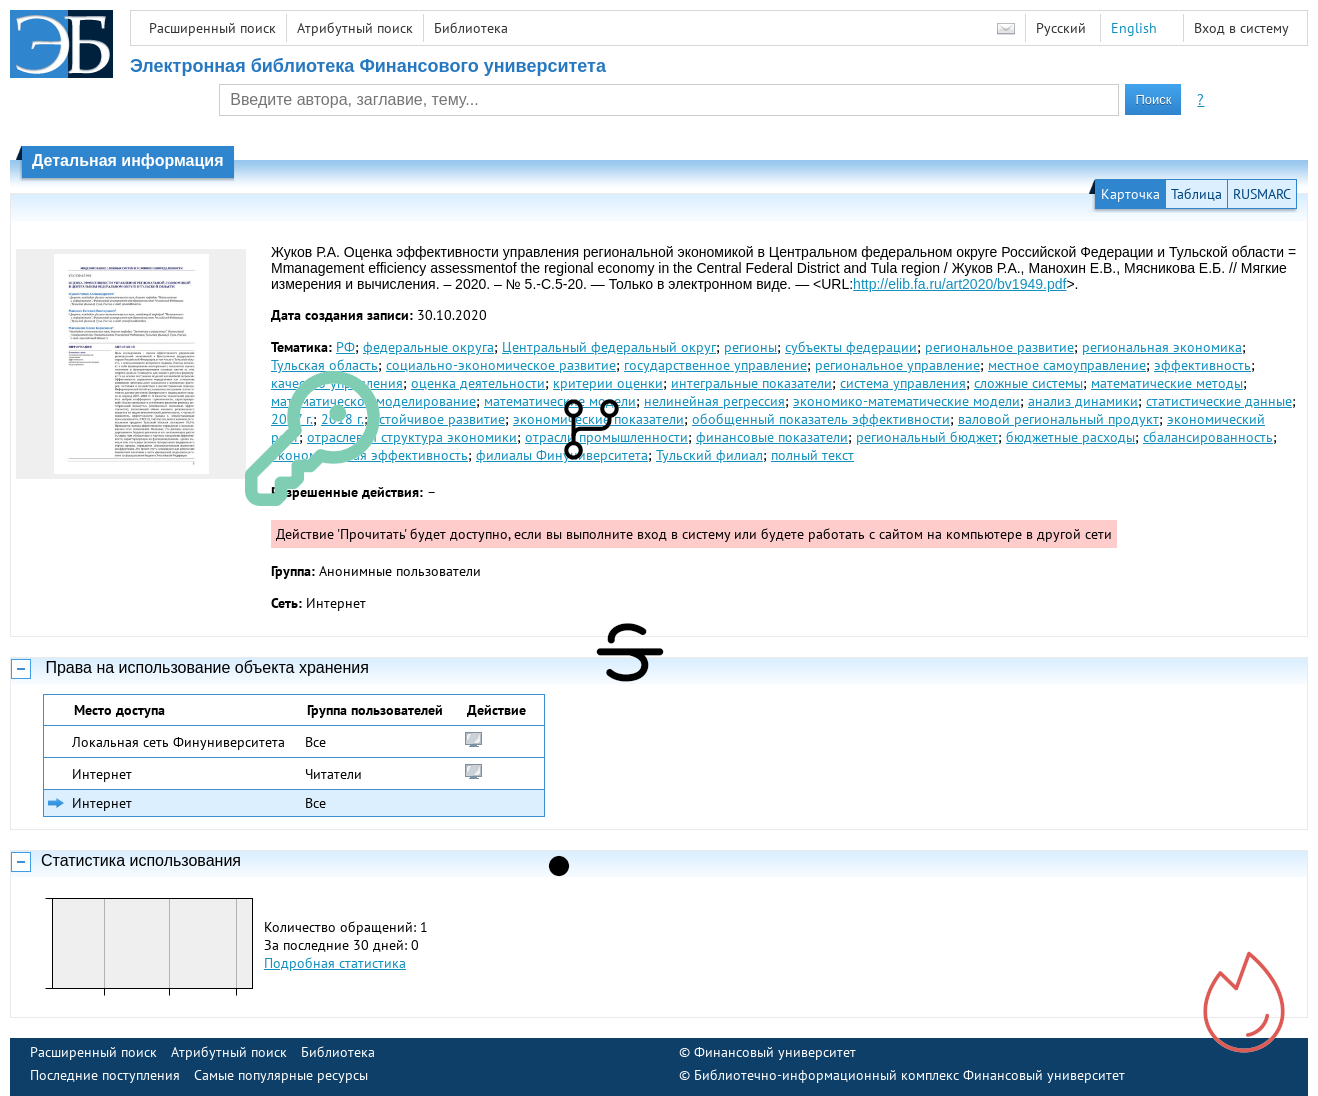 The width and height of the screenshot is (1318, 1096). Describe the element at coordinates (1244, 1004) in the screenshot. I see `indicates trending or popular content` at that location.